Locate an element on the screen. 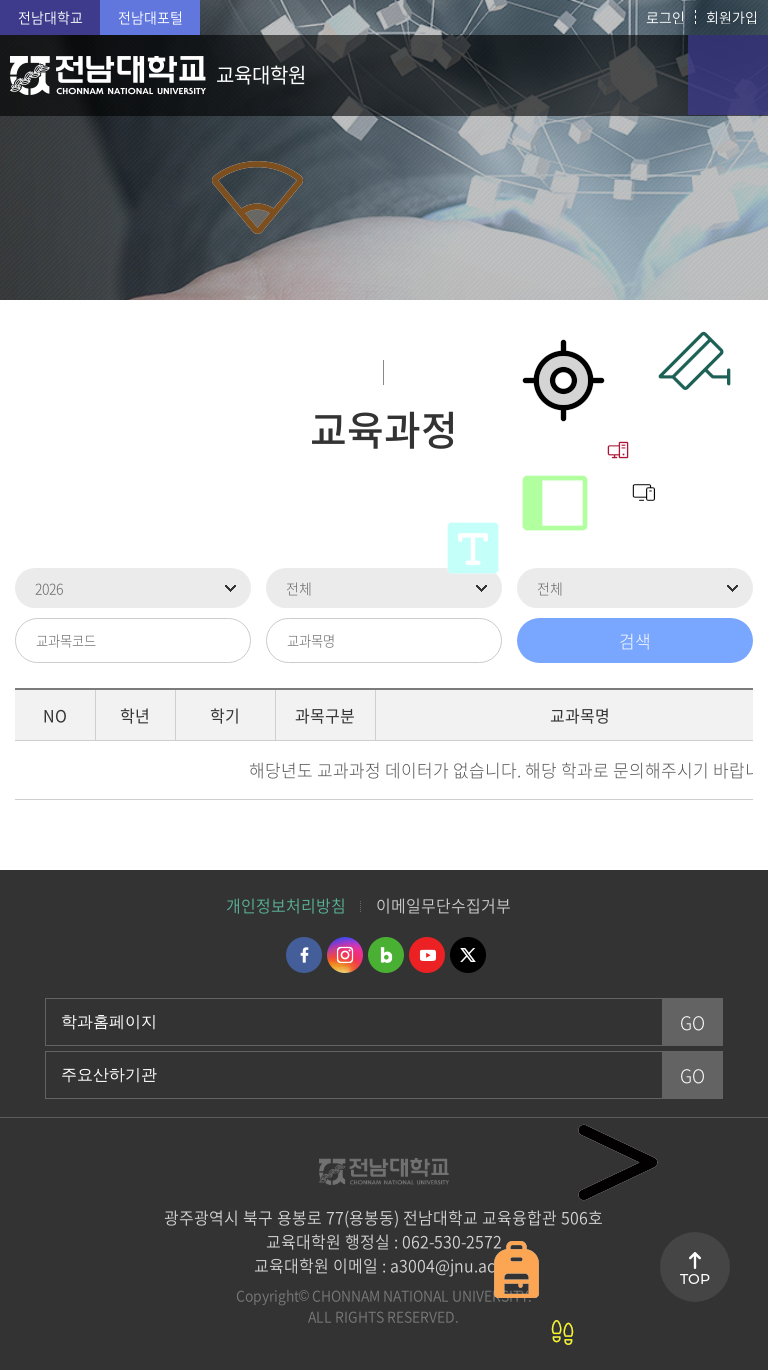 The width and height of the screenshot is (768, 1370). manage connected devices is located at coordinates (643, 492).